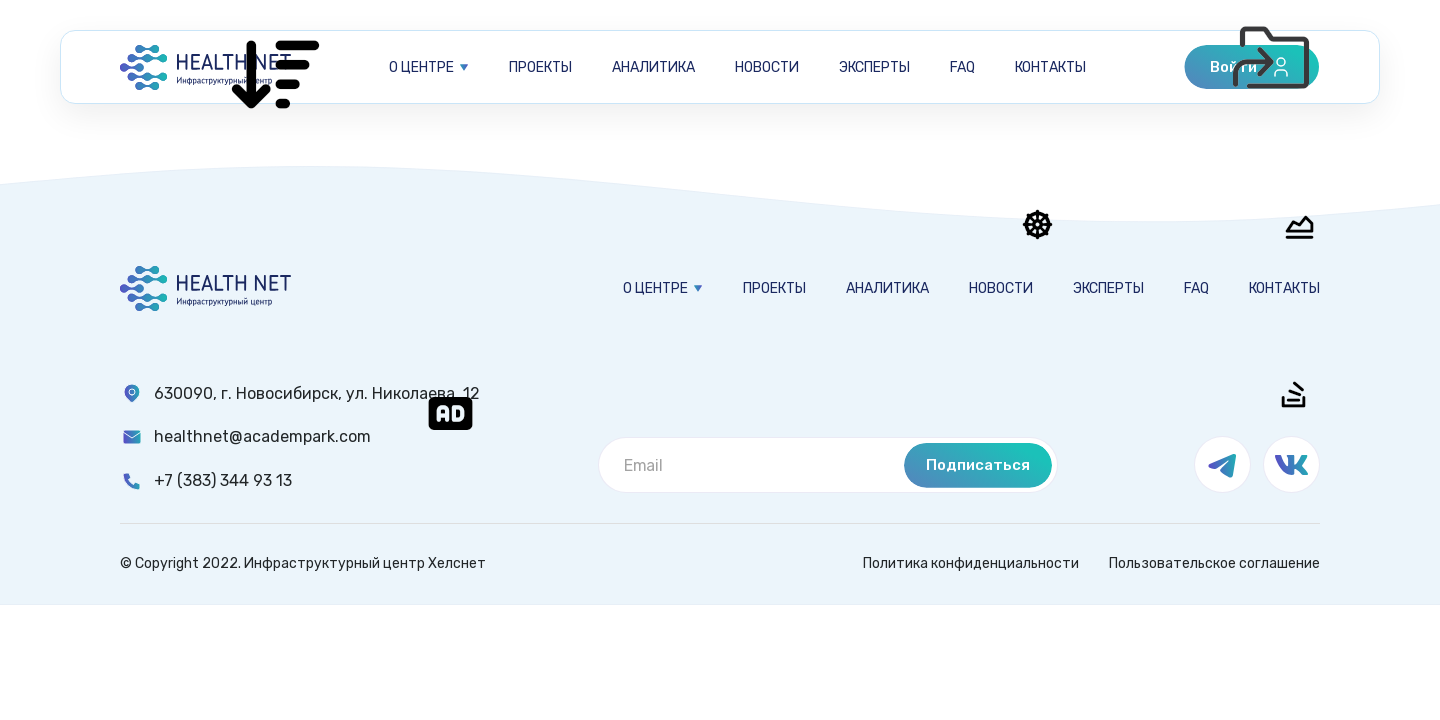  What do you see at coordinates (1274, 57) in the screenshot?
I see `access a linked or shortcut folder` at bounding box center [1274, 57].